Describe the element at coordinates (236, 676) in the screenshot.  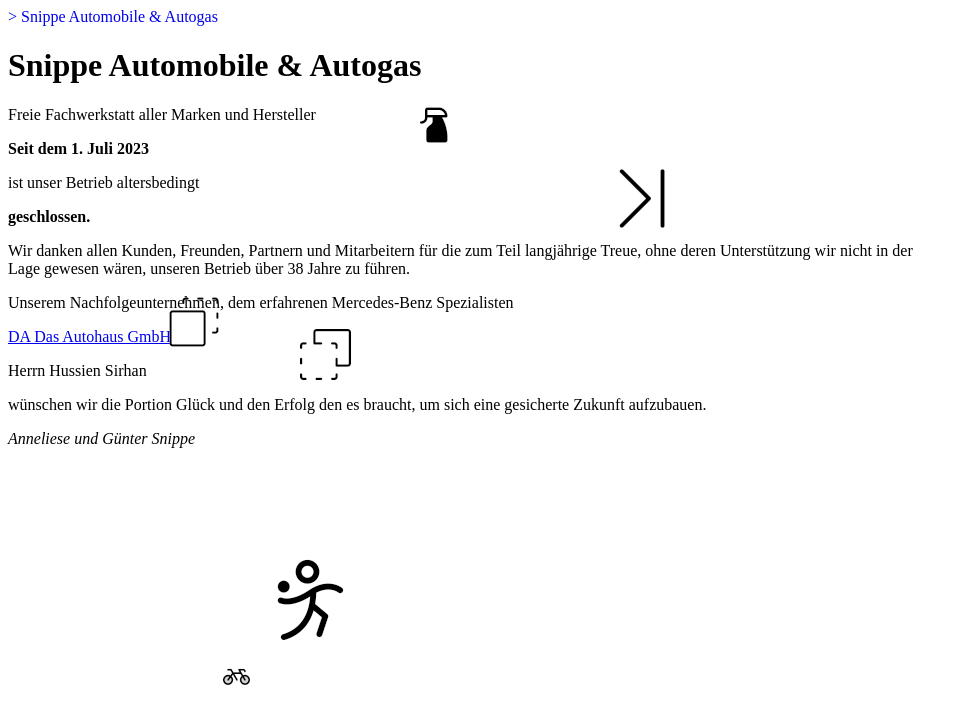
I see `access bike-sharing or cycling services` at that location.